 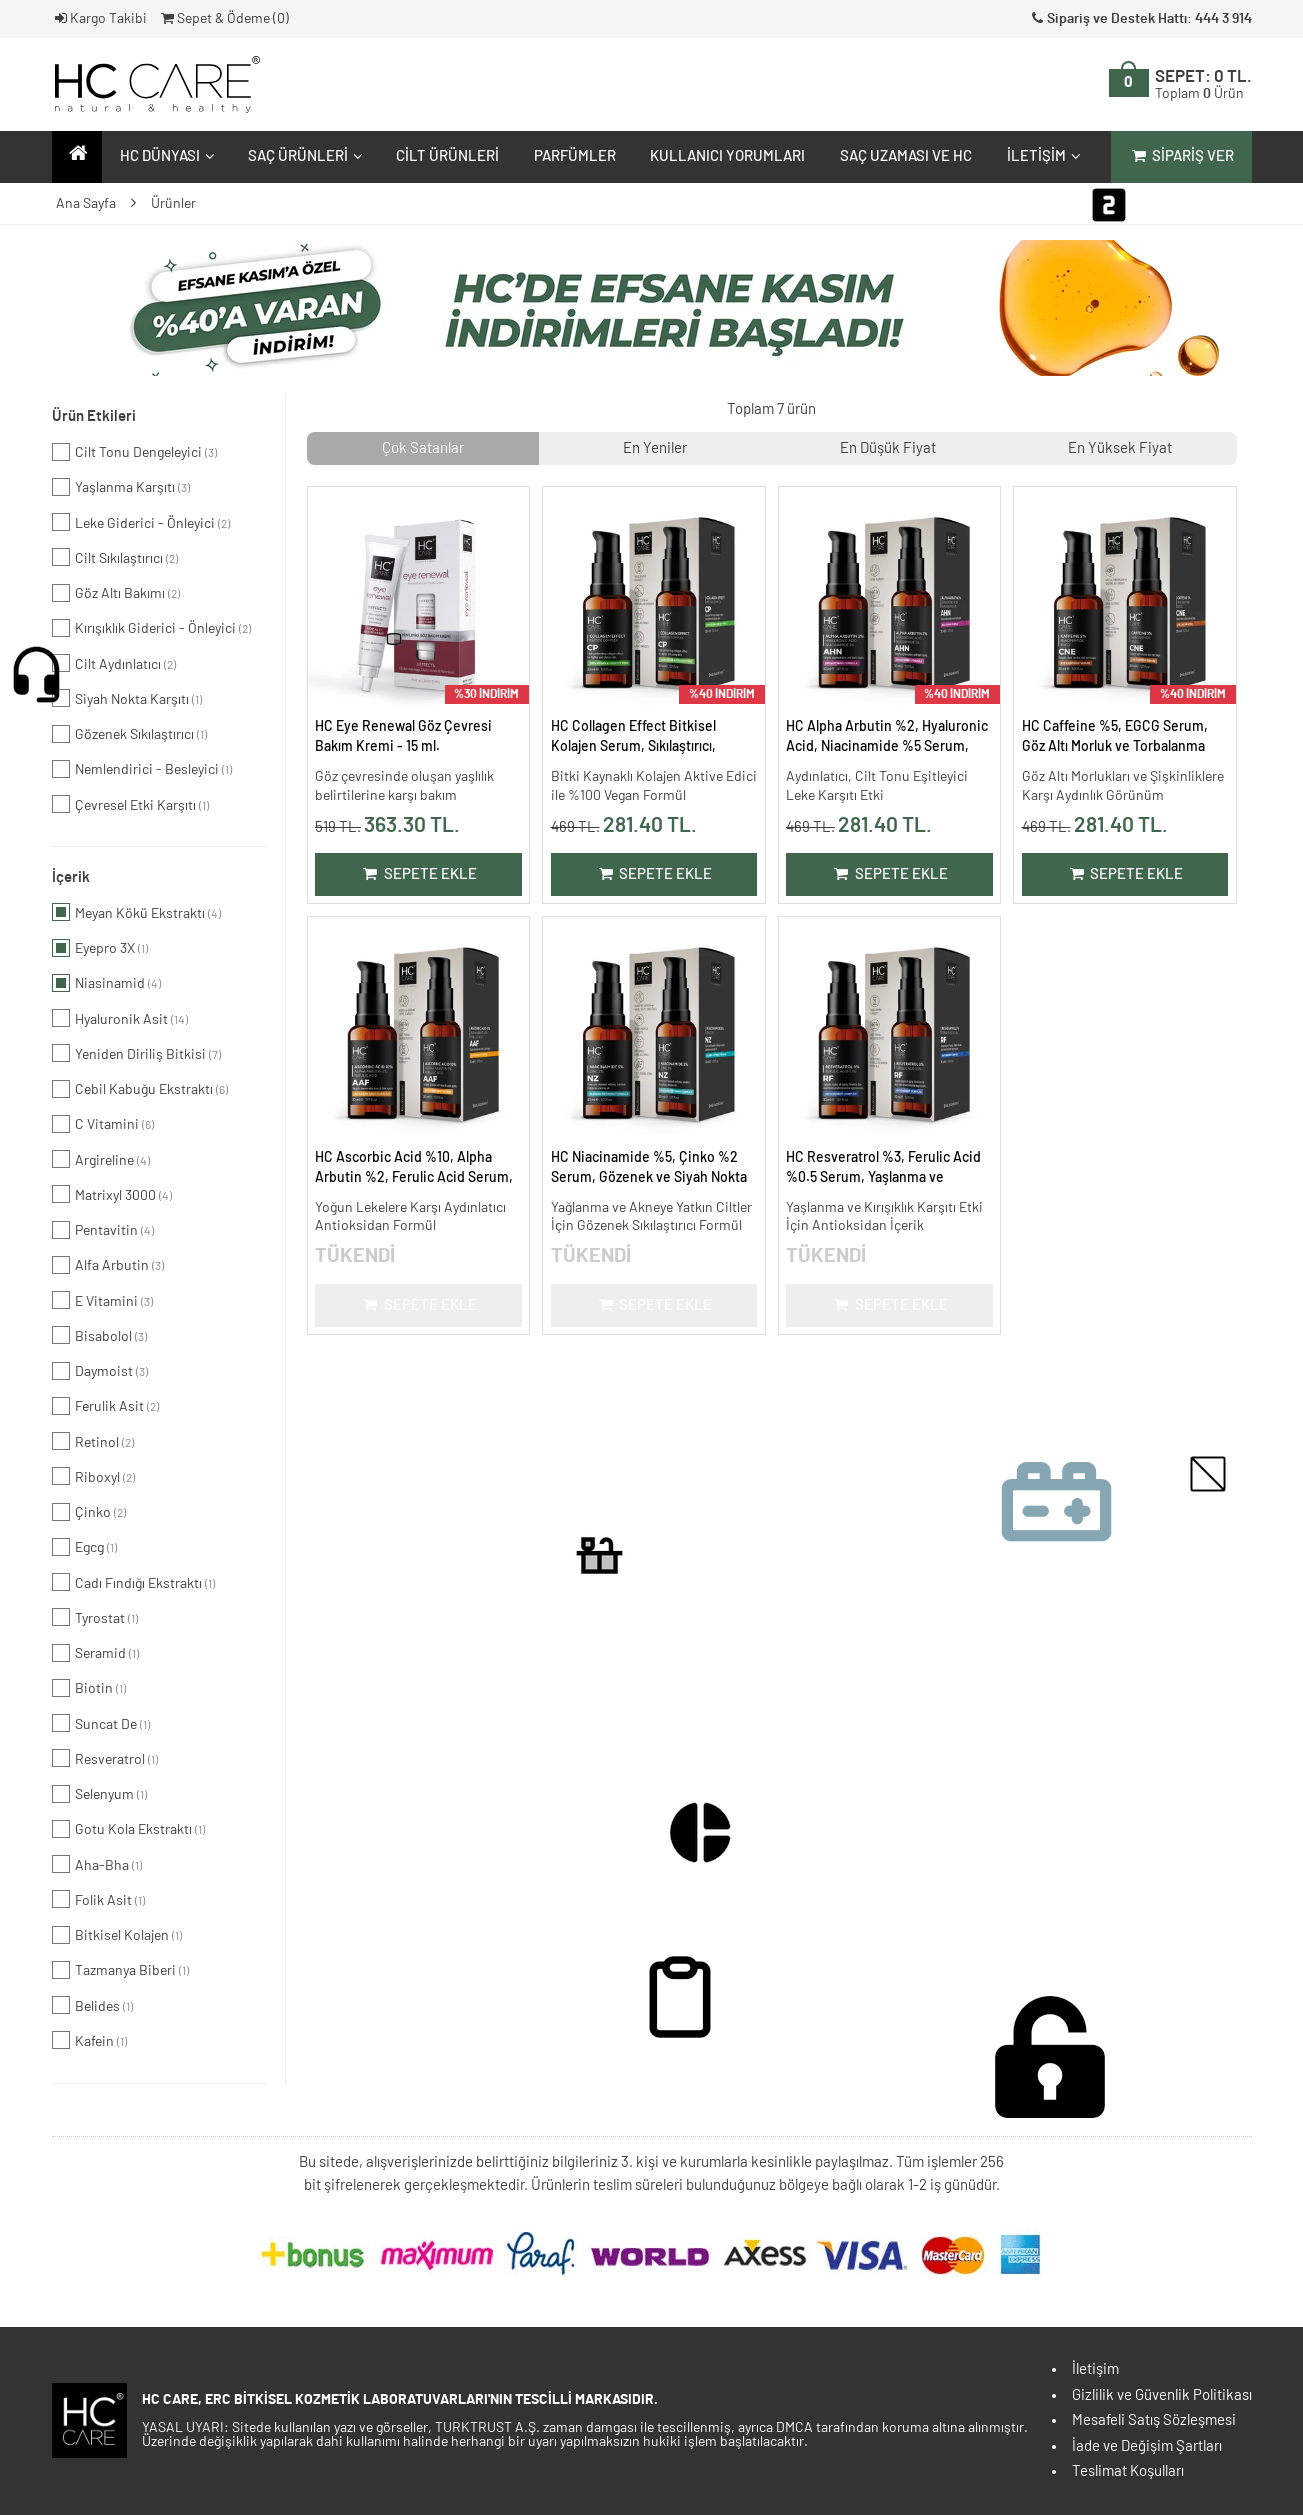 What do you see at coordinates (700, 1832) in the screenshot?
I see `view data breakdown or statistics` at bounding box center [700, 1832].